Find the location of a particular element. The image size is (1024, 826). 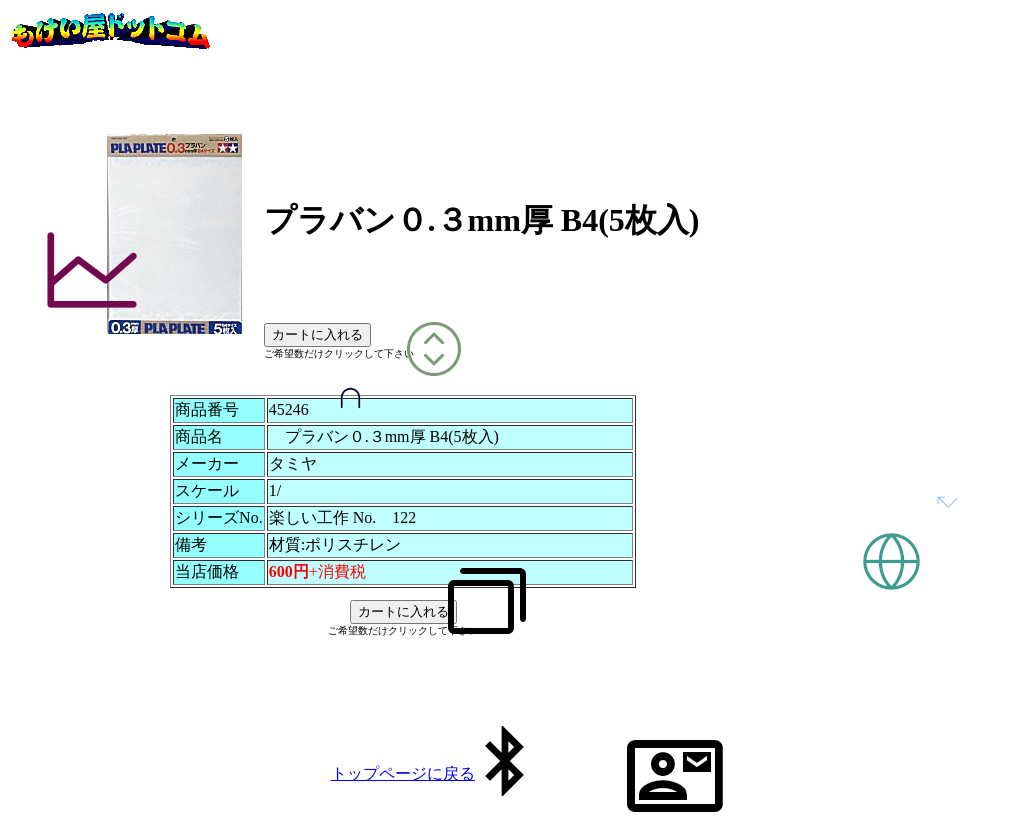

switch to global or worldwide view is located at coordinates (891, 561).